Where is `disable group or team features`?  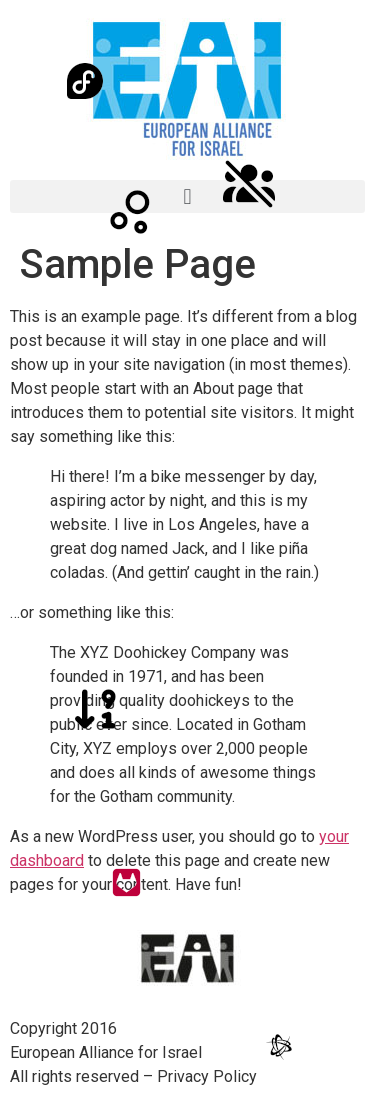 disable group or team features is located at coordinates (249, 184).